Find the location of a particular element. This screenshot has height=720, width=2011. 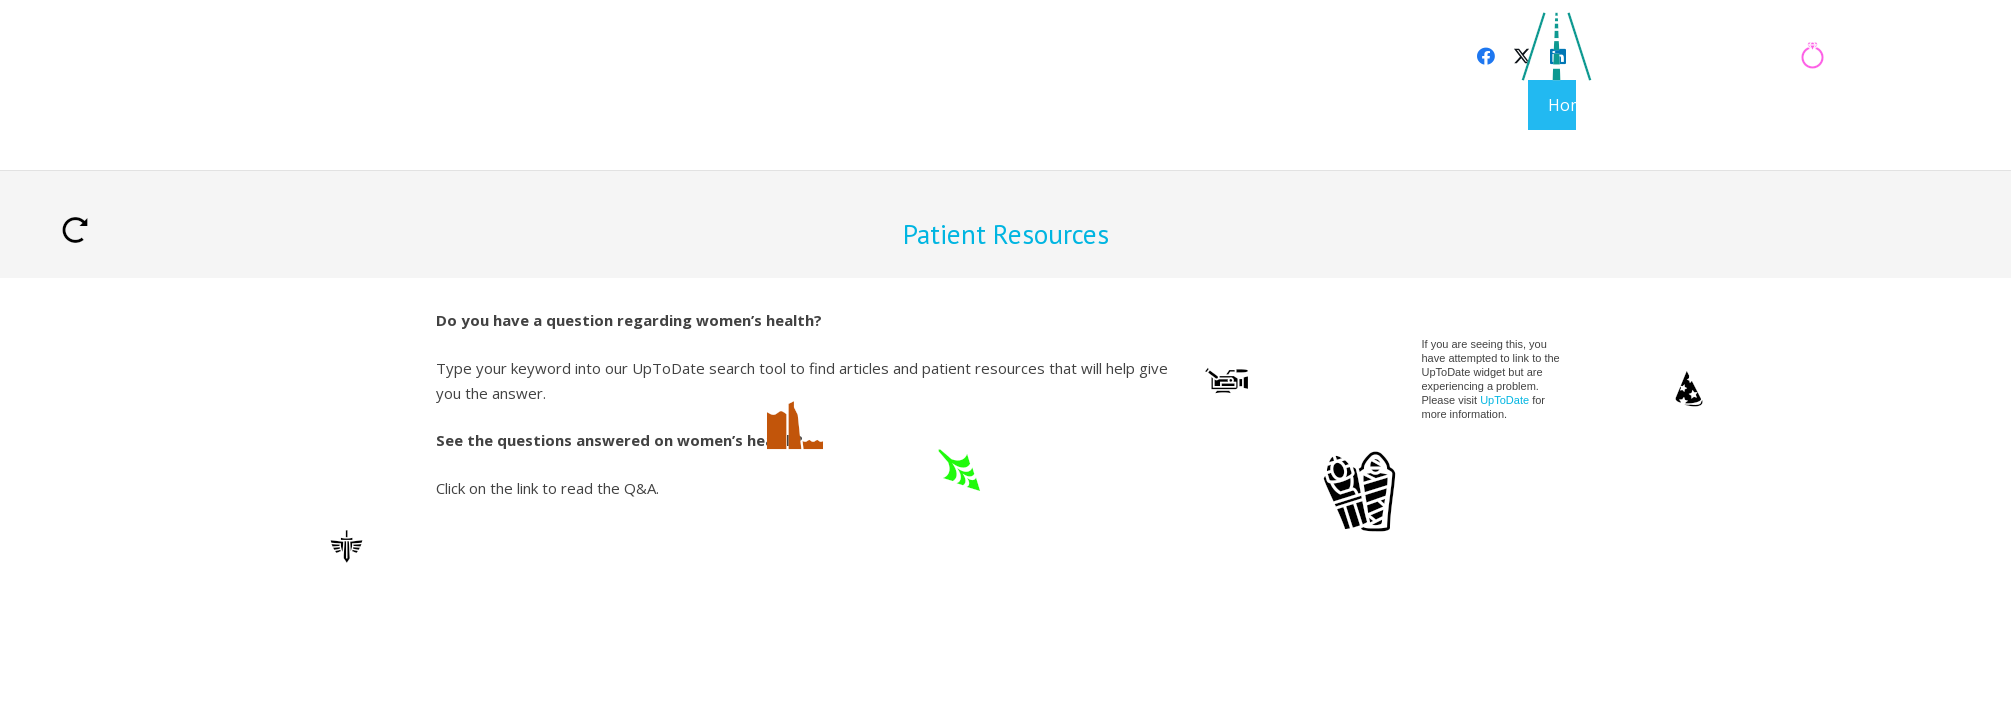

view directions or navigation options is located at coordinates (1556, 46).